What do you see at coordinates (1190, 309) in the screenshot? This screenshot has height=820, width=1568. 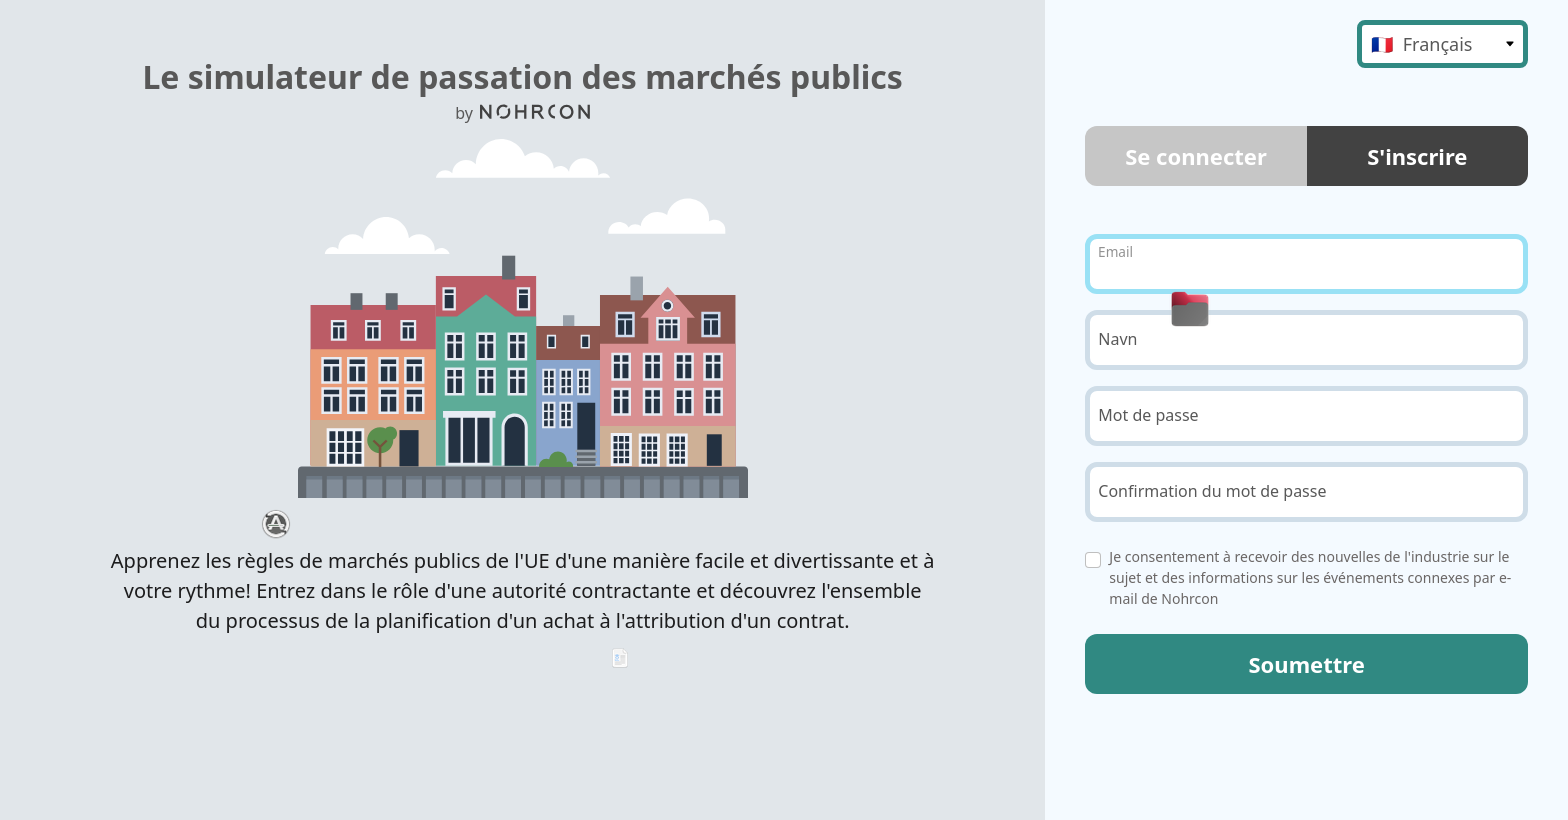 I see `drop files here to move them into this folder` at bounding box center [1190, 309].